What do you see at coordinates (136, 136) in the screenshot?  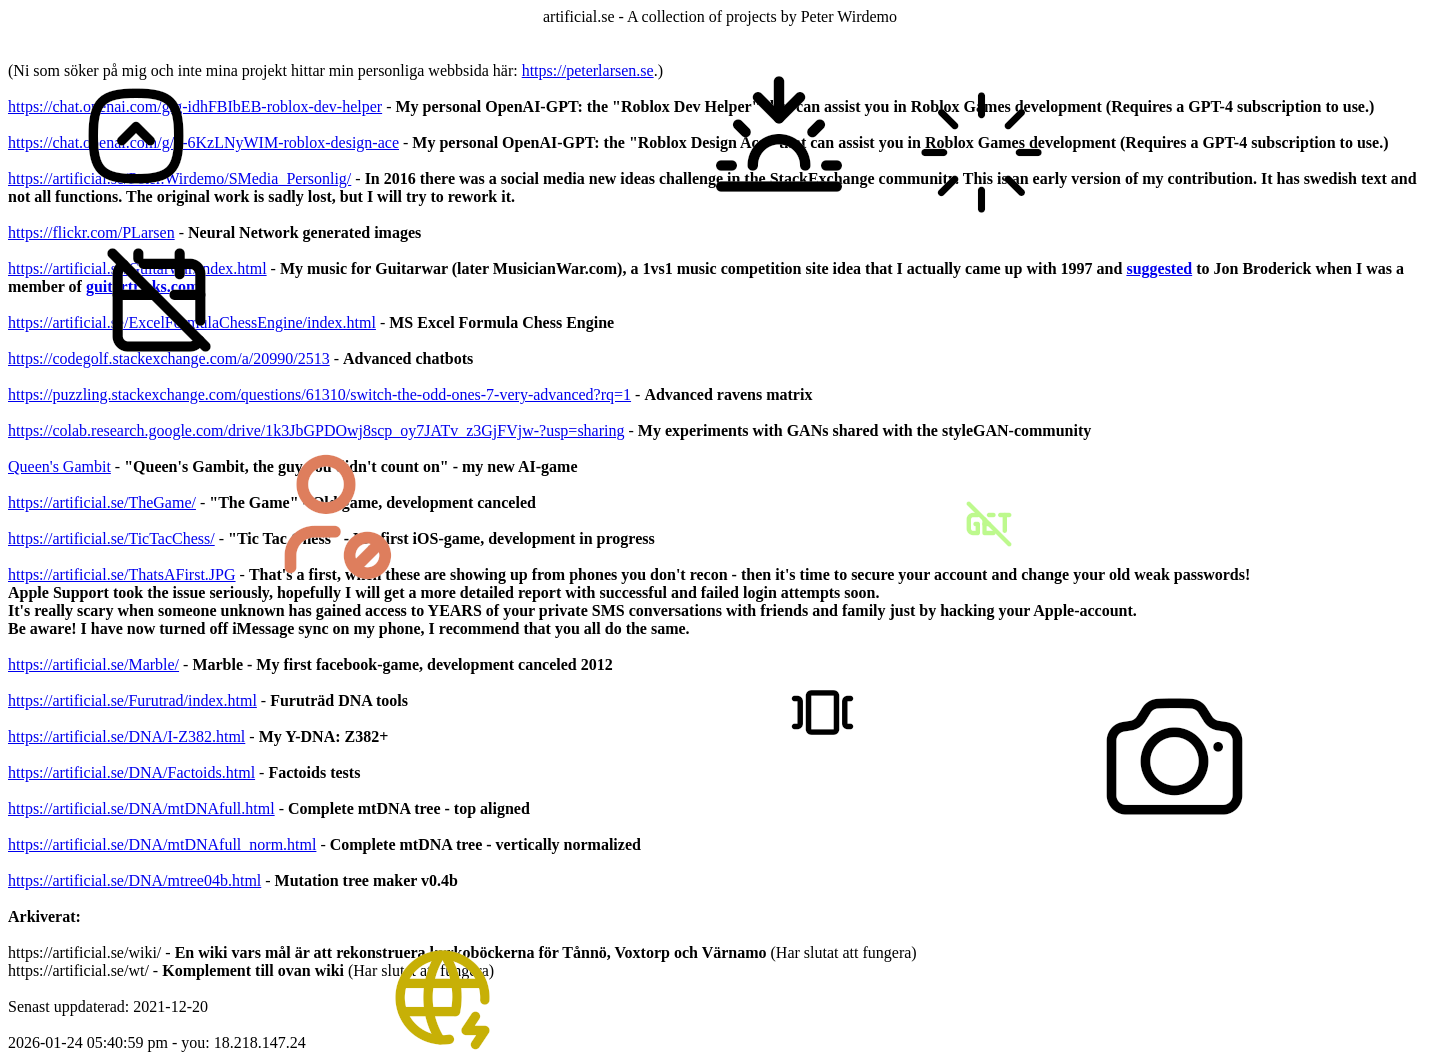 I see `expand content or show more options` at bounding box center [136, 136].